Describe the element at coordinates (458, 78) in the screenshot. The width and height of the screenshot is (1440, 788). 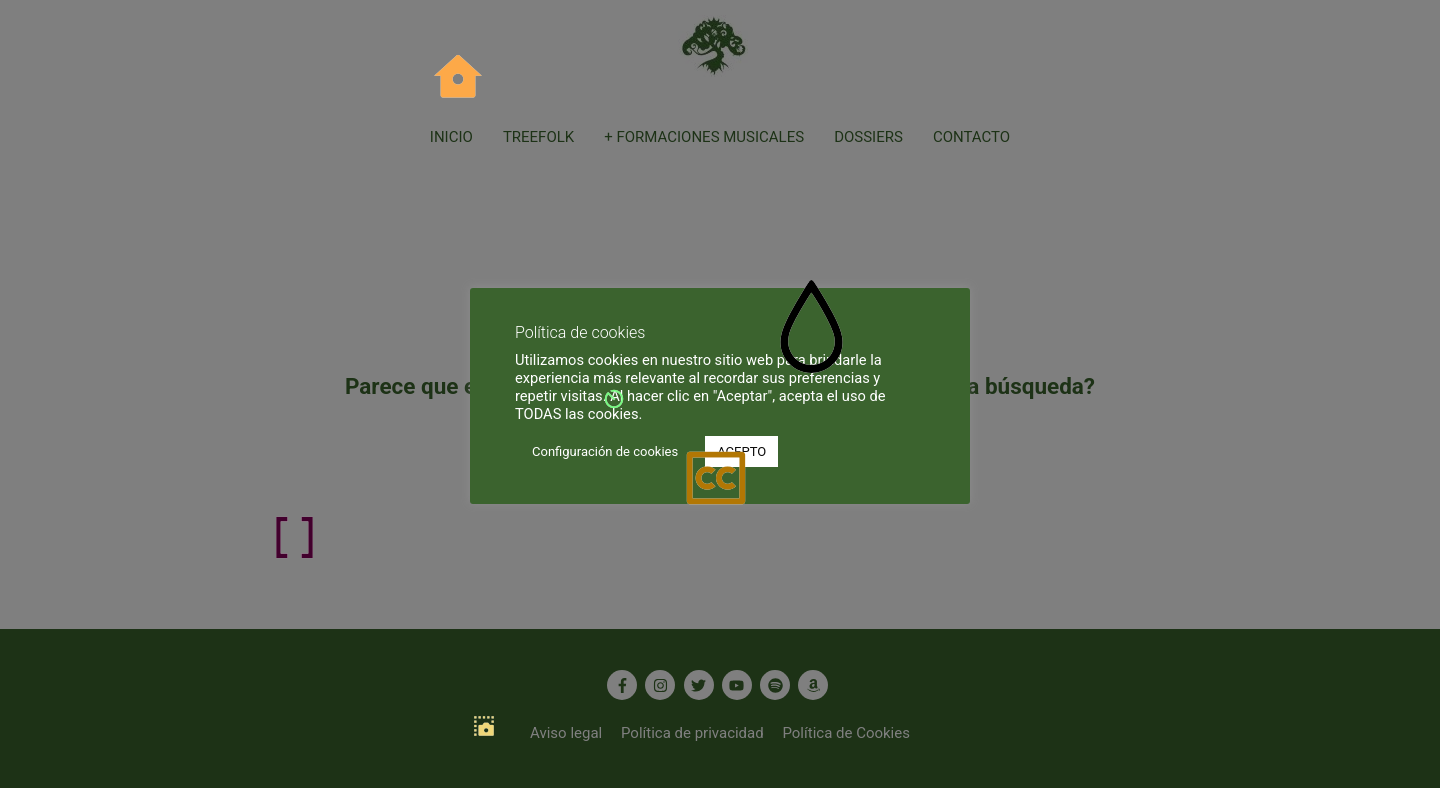
I see `navigate to home screen` at that location.